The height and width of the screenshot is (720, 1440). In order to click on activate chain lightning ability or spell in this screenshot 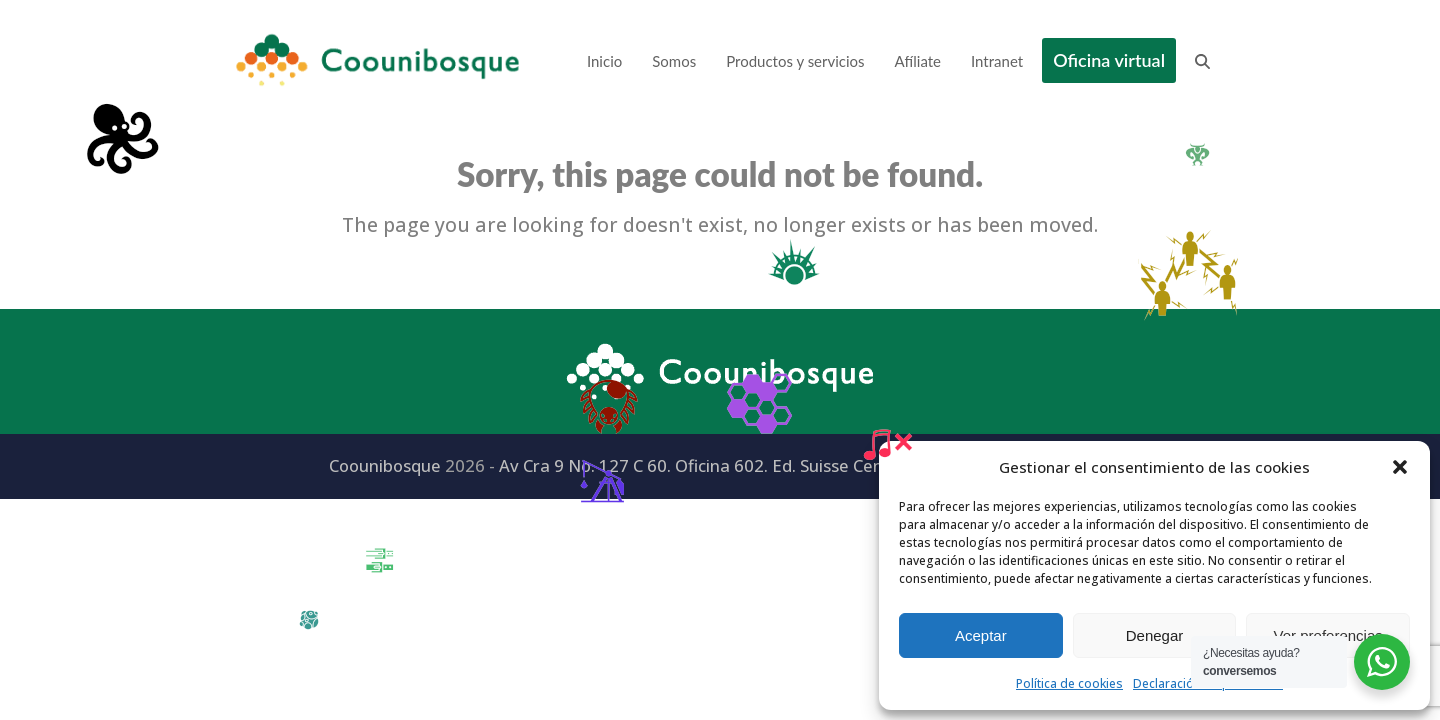, I will do `click(1189, 275)`.